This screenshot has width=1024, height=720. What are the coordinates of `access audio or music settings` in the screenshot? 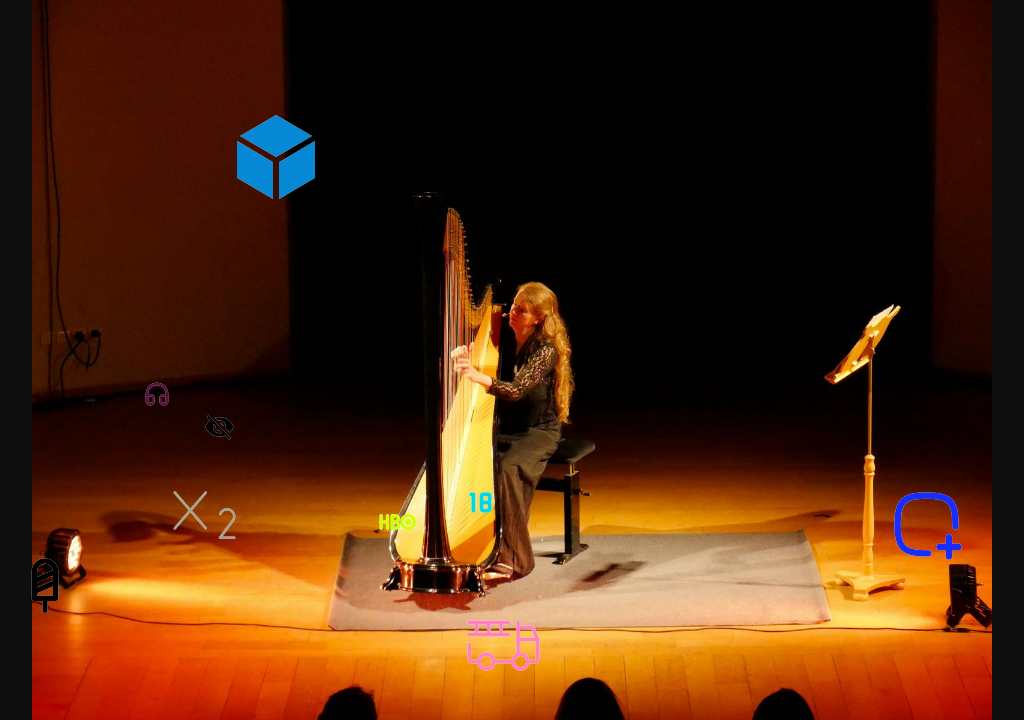 It's located at (157, 394).